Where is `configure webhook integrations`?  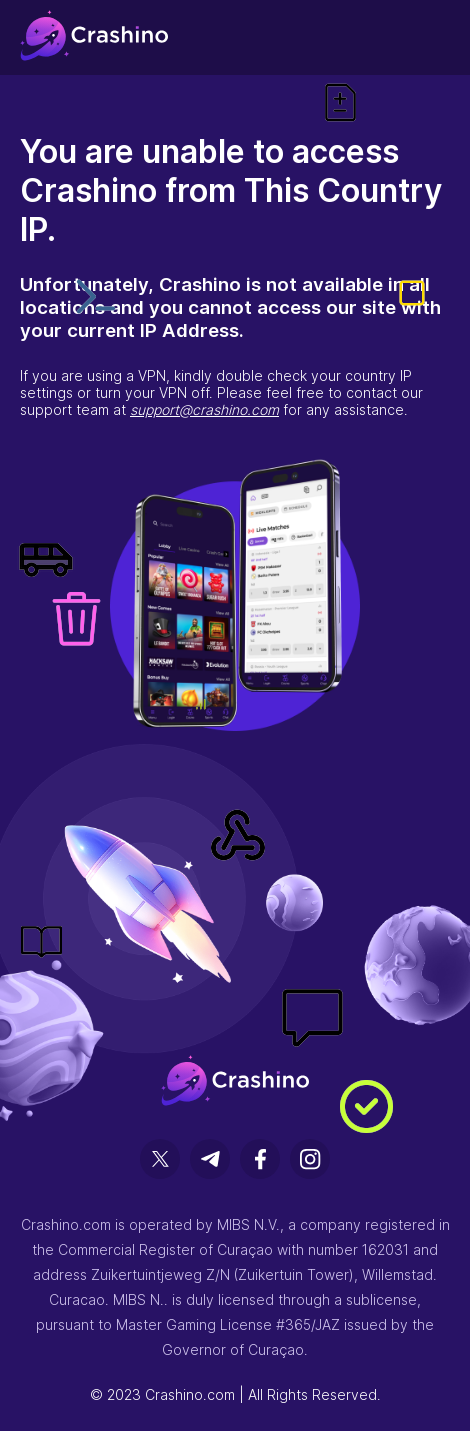 configure webhook integrations is located at coordinates (238, 835).